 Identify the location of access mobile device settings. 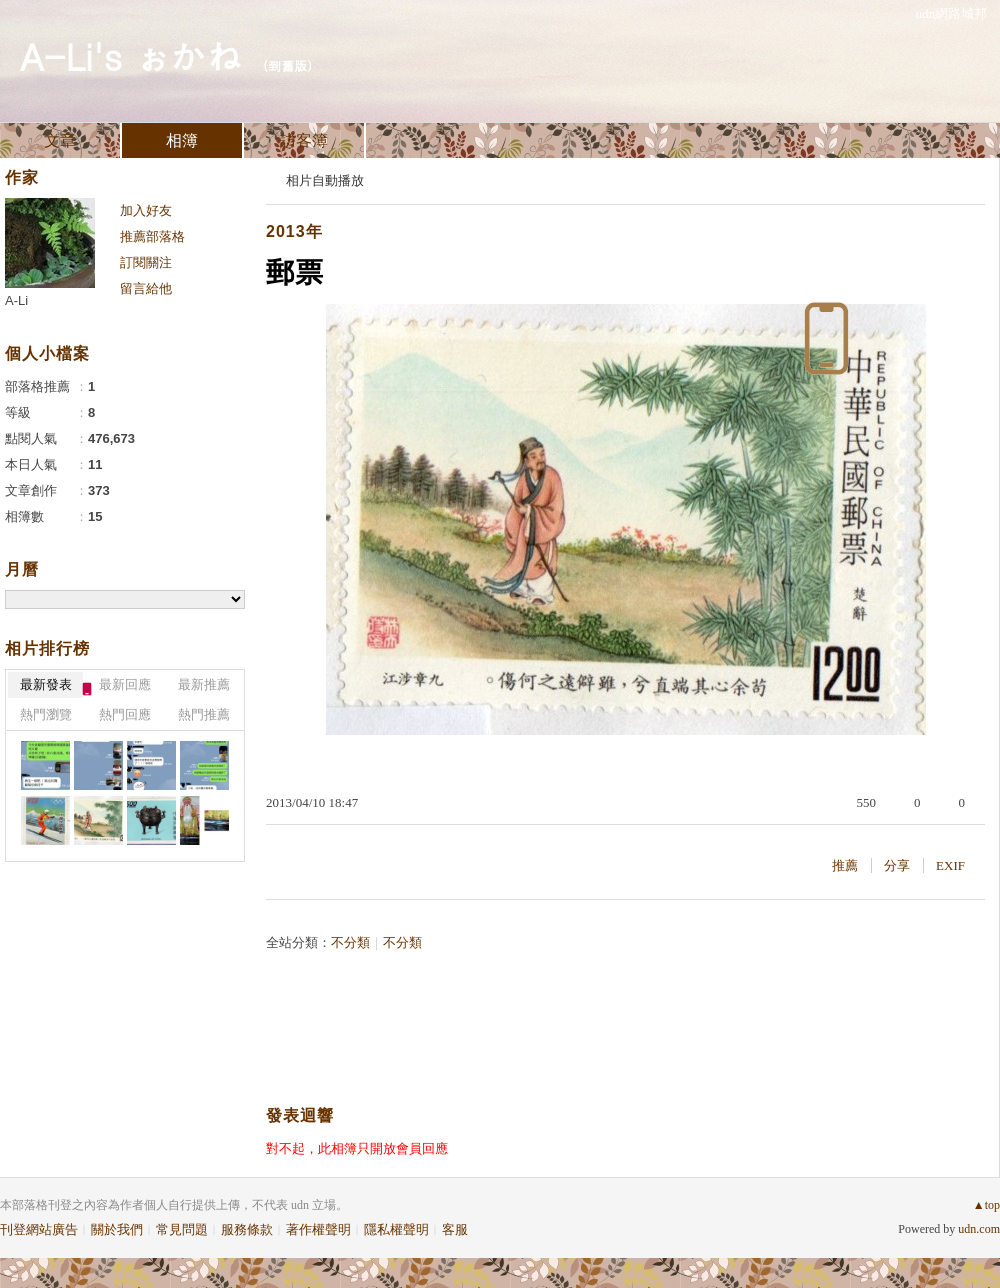
(826, 338).